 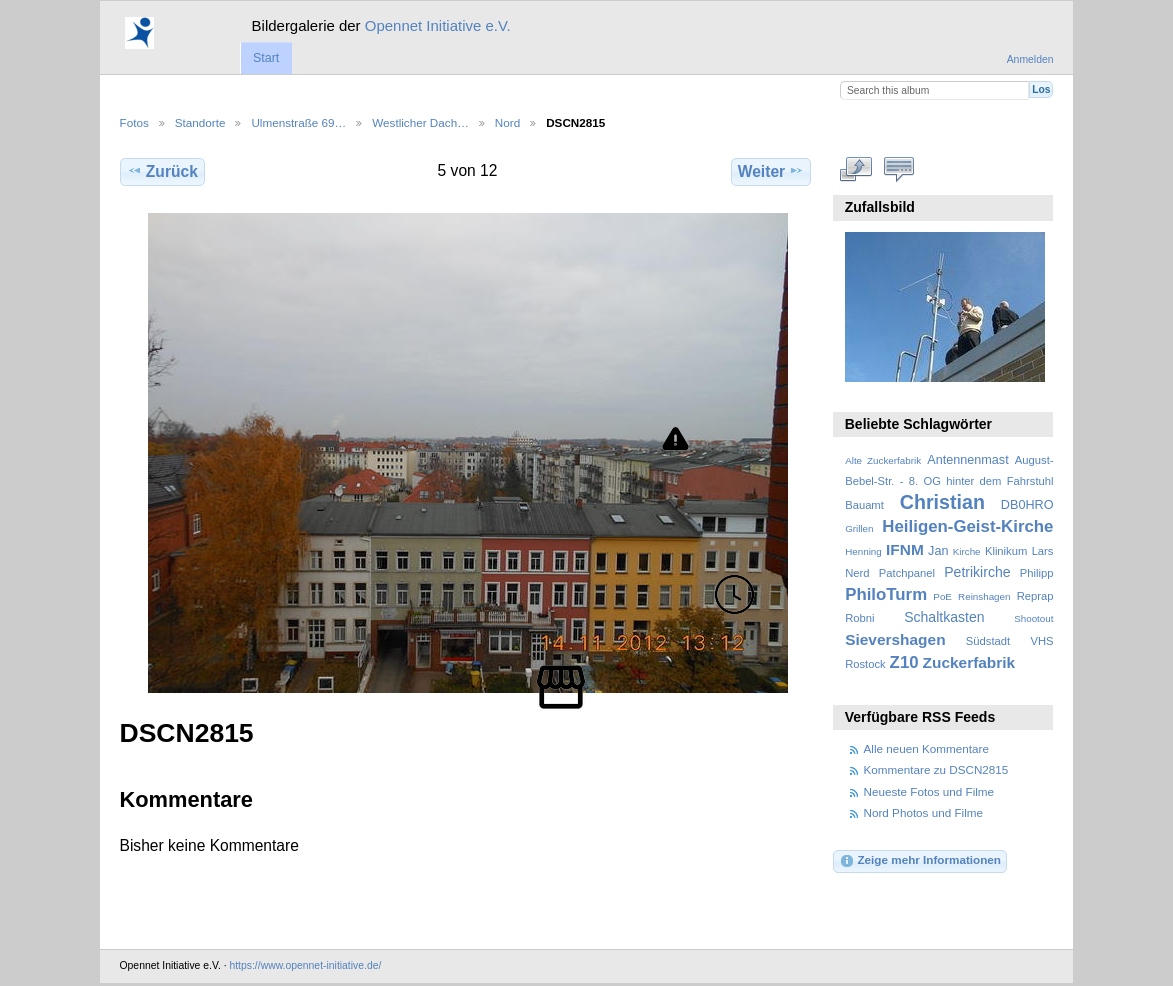 I want to click on access the marketplace or shop, so click(x=561, y=687).